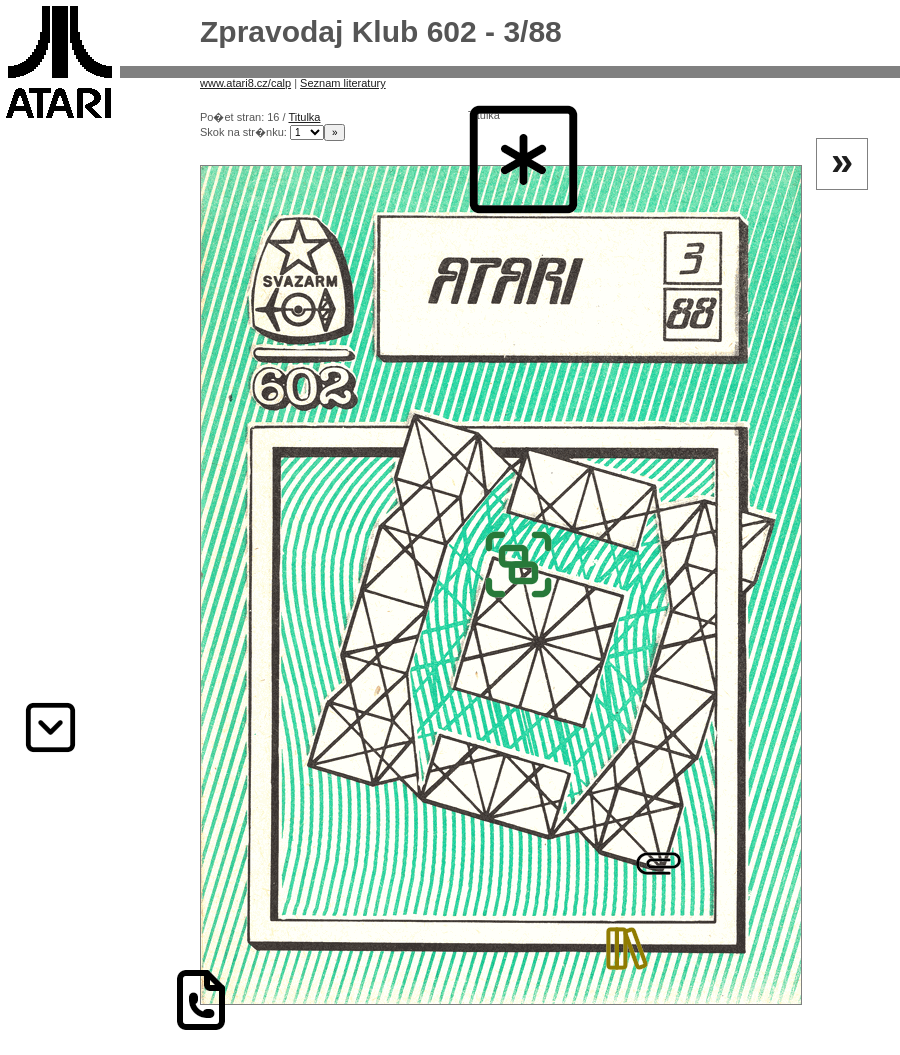 This screenshot has width=900, height=1055. Describe the element at coordinates (50, 727) in the screenshot. I see `expand content or dropdown menu` at that location.